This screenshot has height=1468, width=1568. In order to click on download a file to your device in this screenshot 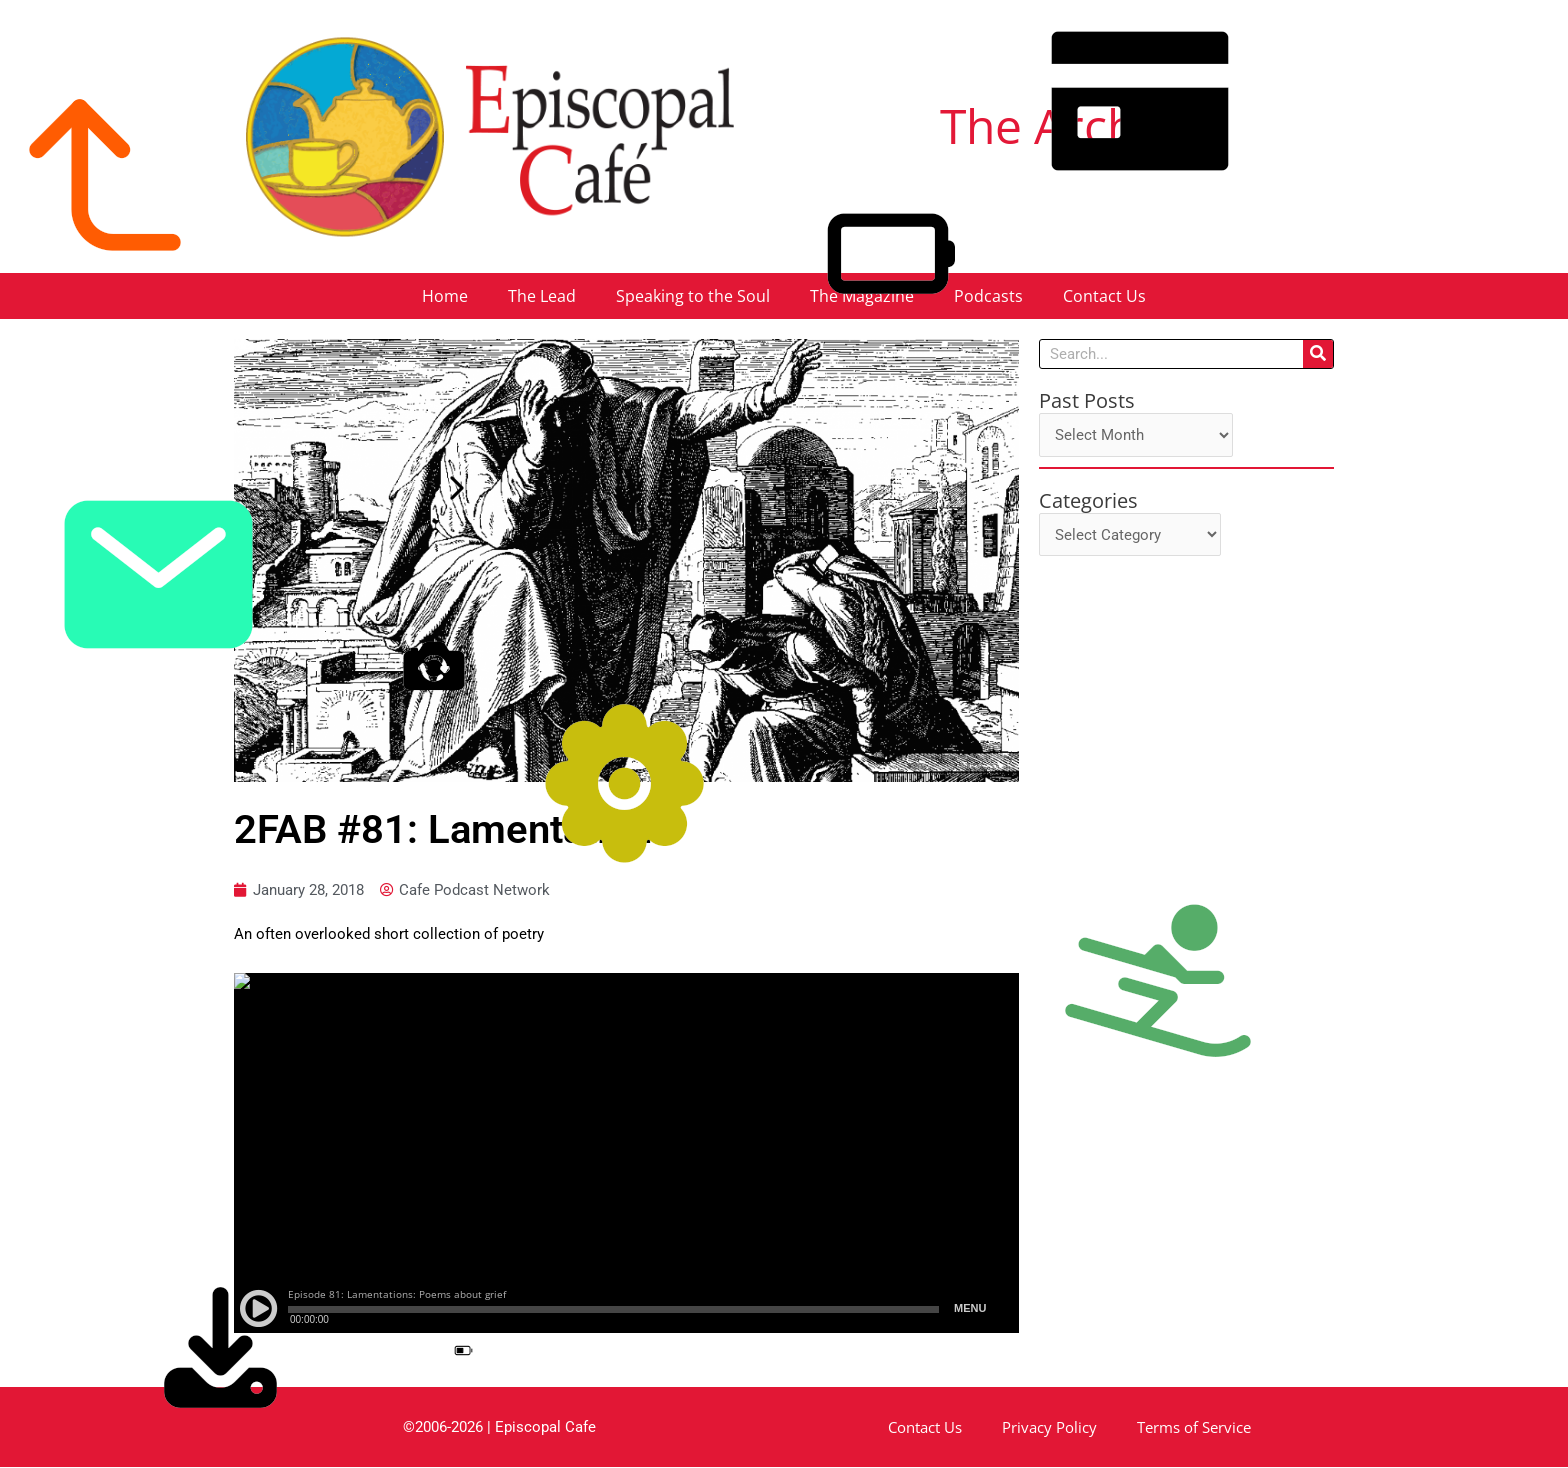, I will do `click(220, 1351)`.